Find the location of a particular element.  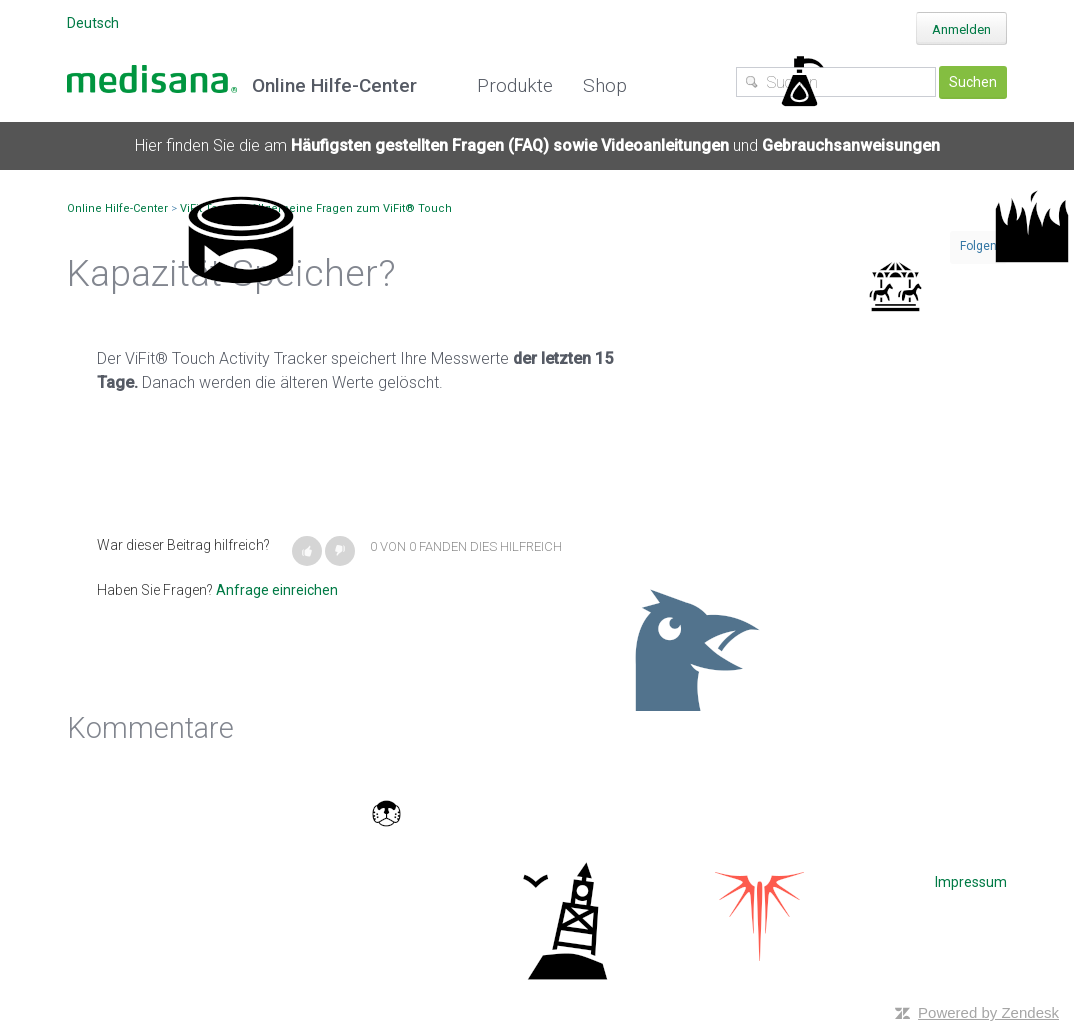

access firewall or security settings is located at coordinates (1032, 226).